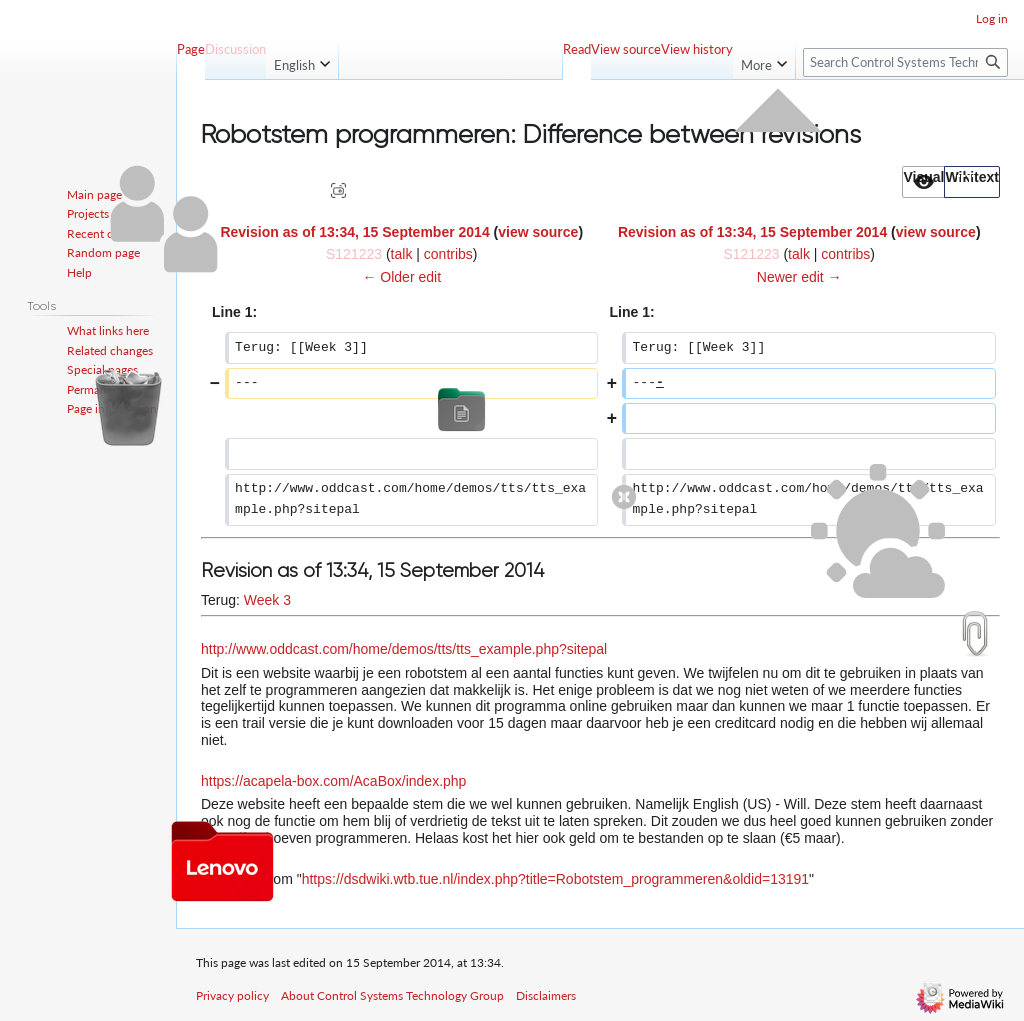 This screenshot has width=1024, height=1021. I want to click on open folder containing Lenovo files or applications, so click(222, 864).